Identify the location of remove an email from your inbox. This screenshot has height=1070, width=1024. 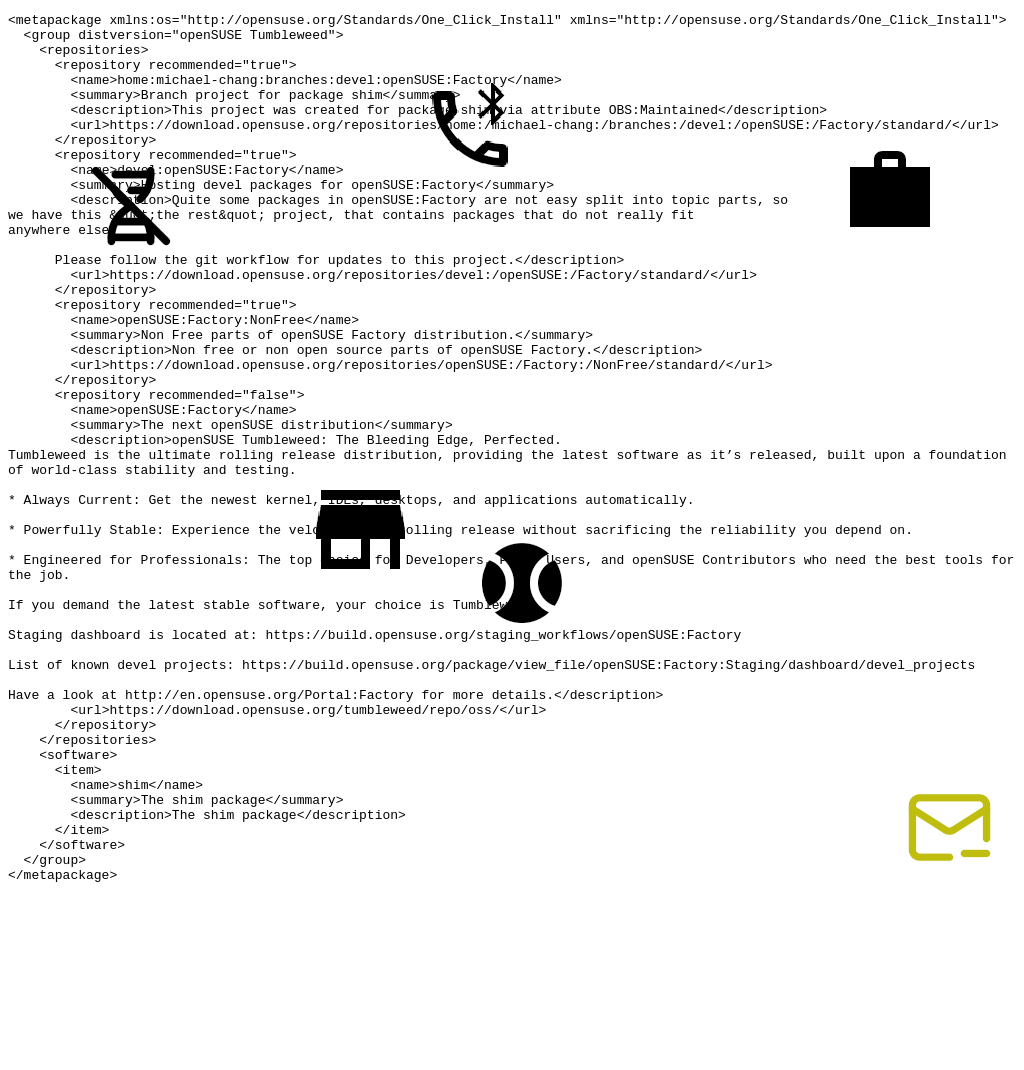
(949, 827).